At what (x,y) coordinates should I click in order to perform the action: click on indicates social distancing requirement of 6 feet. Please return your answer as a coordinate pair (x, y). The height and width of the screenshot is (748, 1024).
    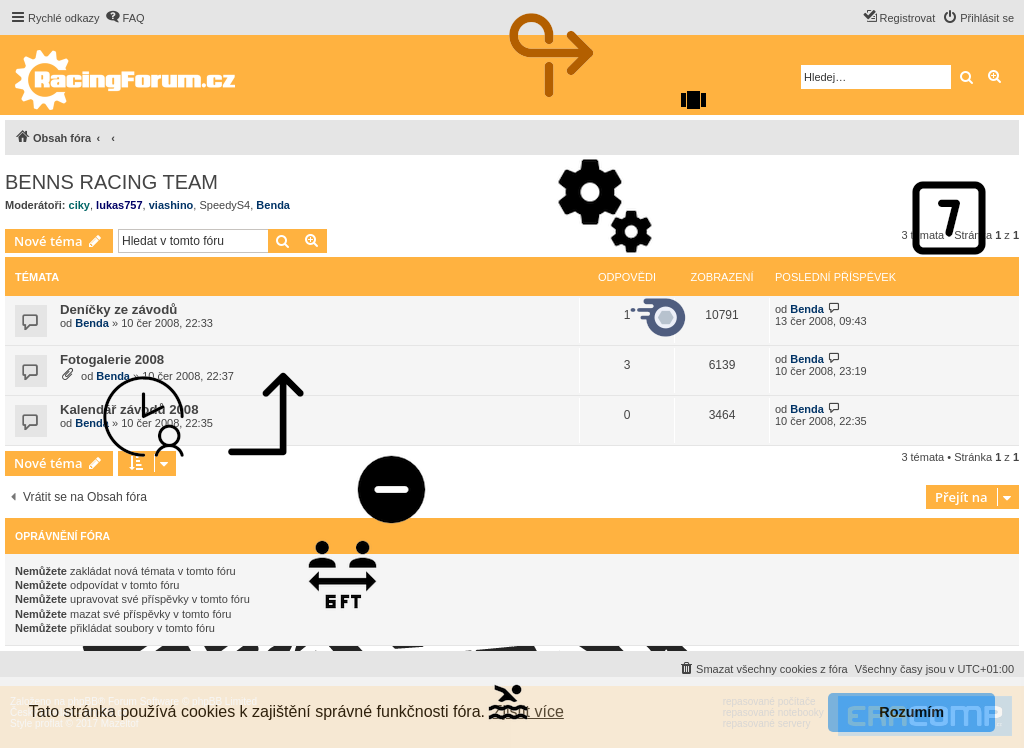
    Looking at the image, I should click on (342, 574).